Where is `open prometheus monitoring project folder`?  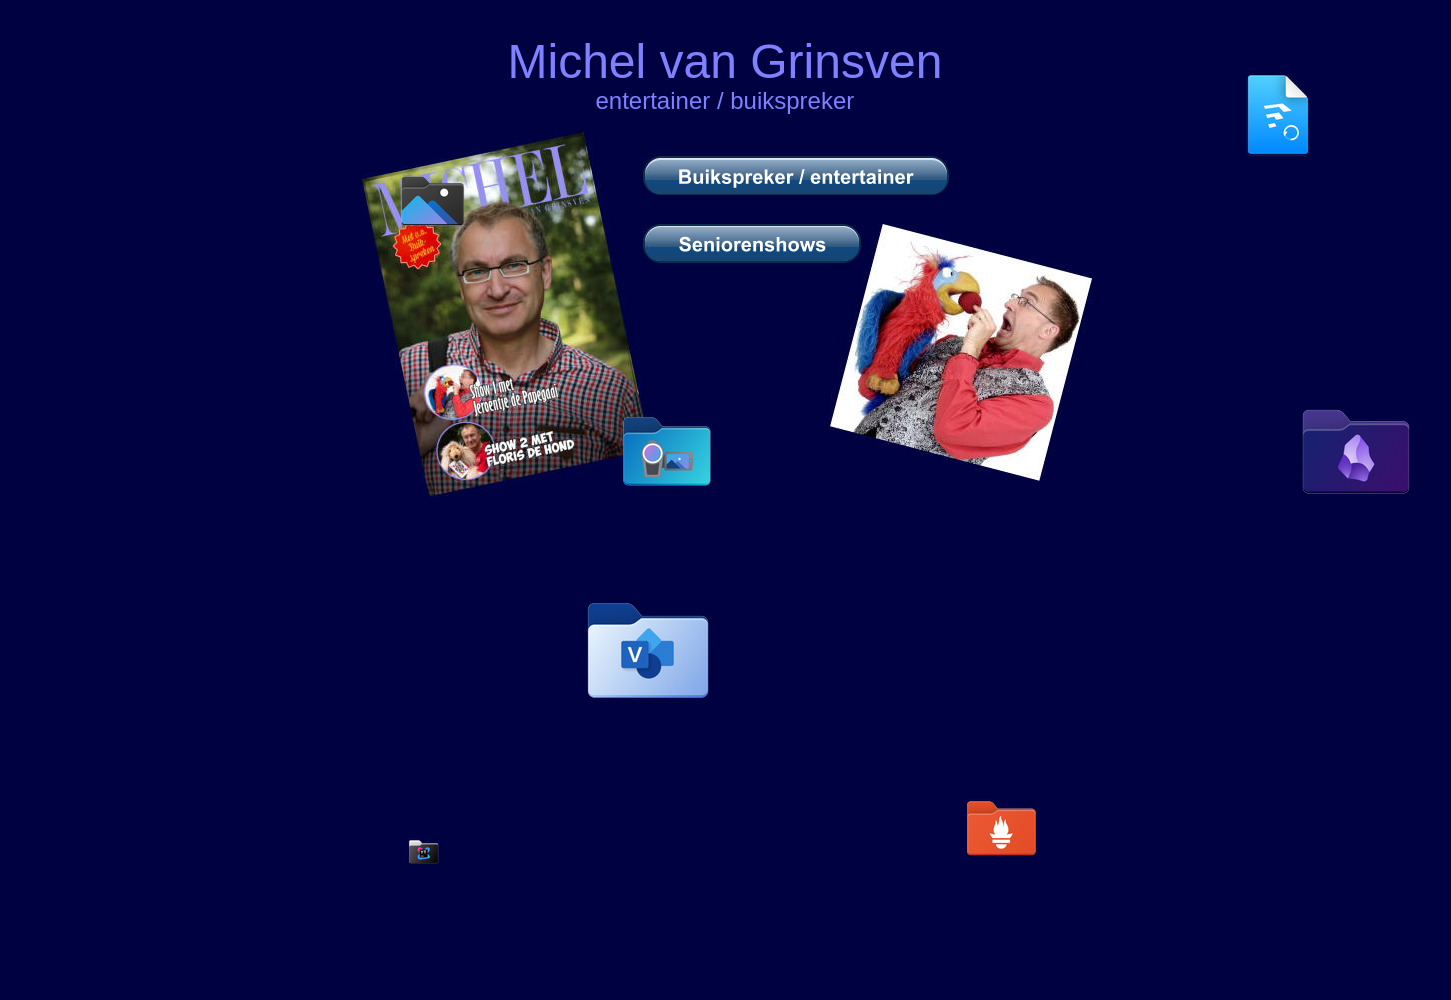
open prometheus monitoring project folder is located at coordinates (1001, 830).